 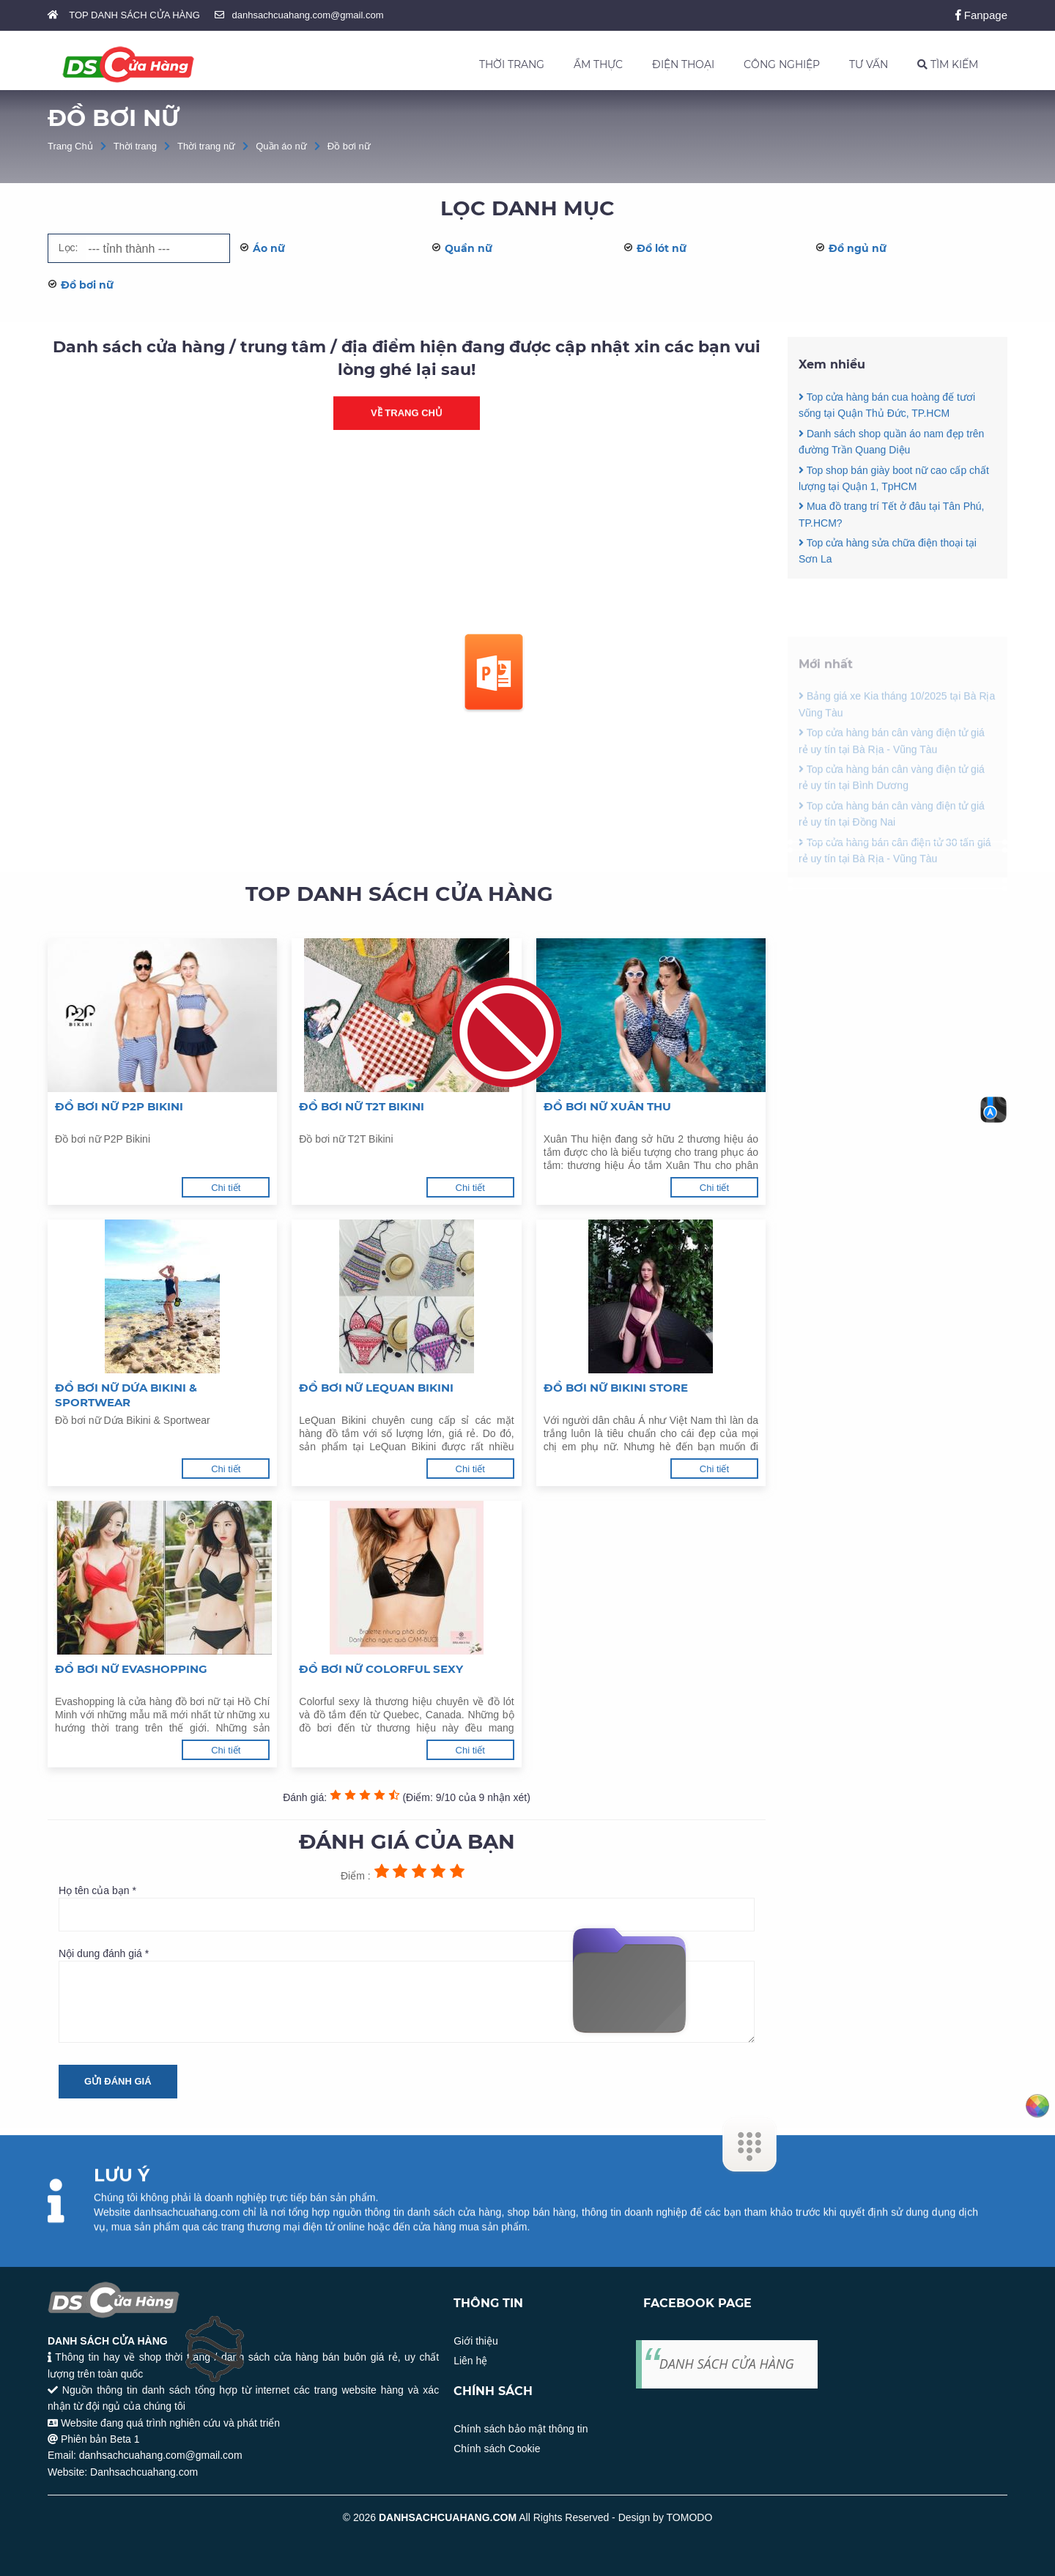 I want to click on presentation template file type indicator, so click(x=494, y=673).